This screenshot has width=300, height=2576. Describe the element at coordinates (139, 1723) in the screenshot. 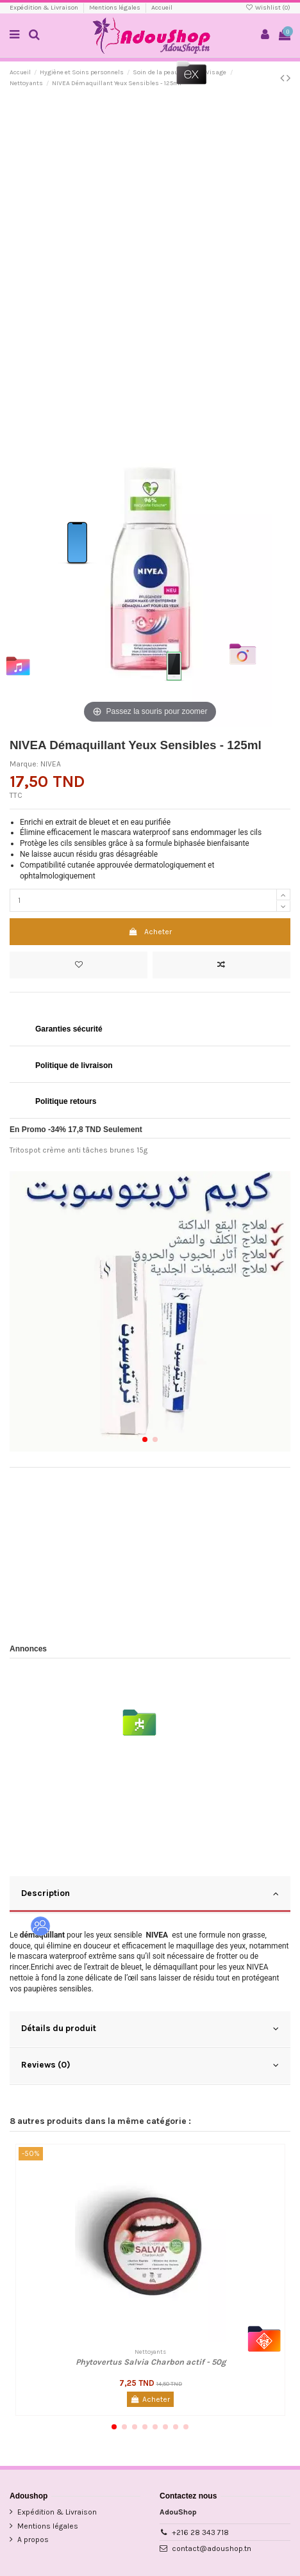

I see `open your GameJolt games folder` at that location.